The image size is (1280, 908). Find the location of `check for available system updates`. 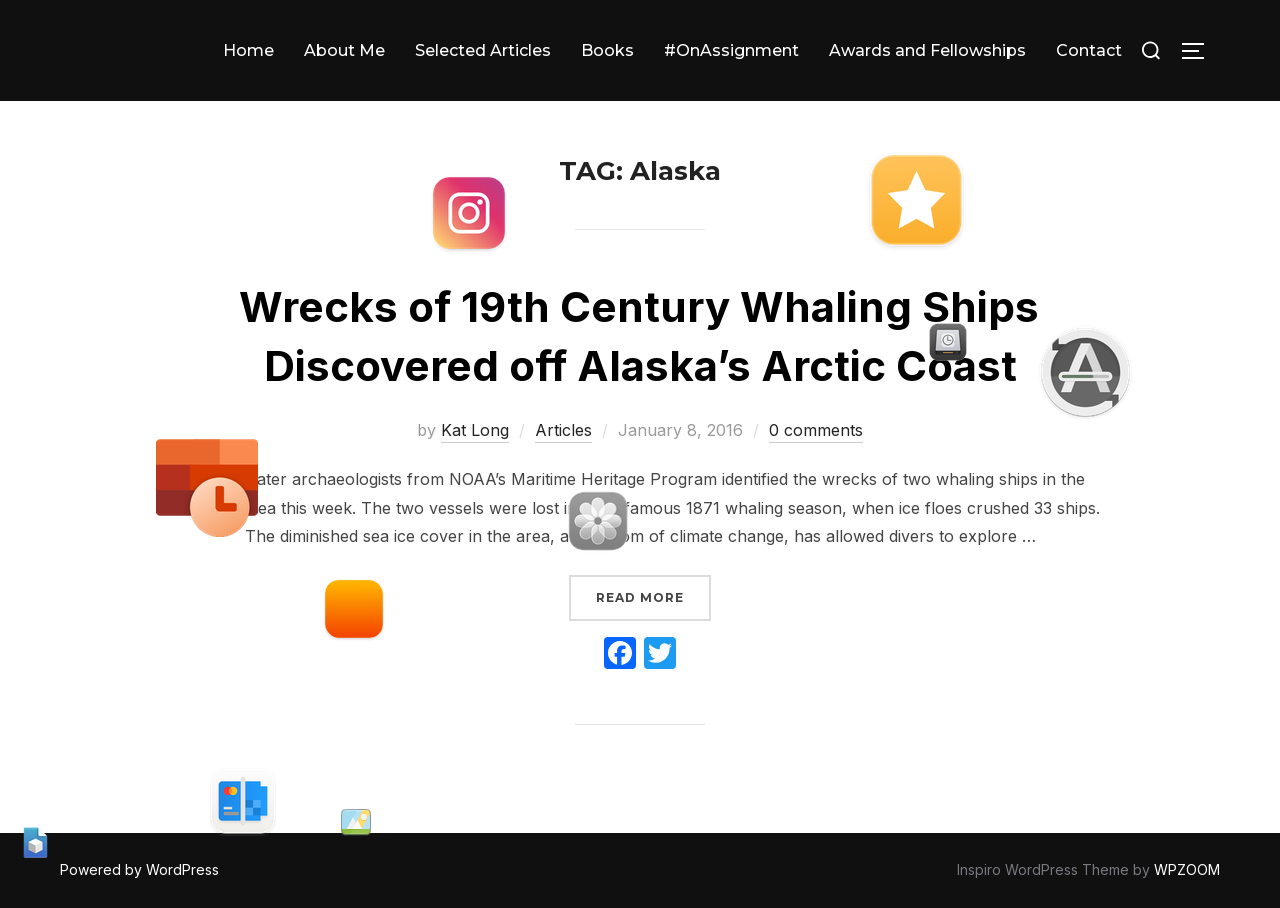

check for available system updates is located at coordinates (1085, 372).